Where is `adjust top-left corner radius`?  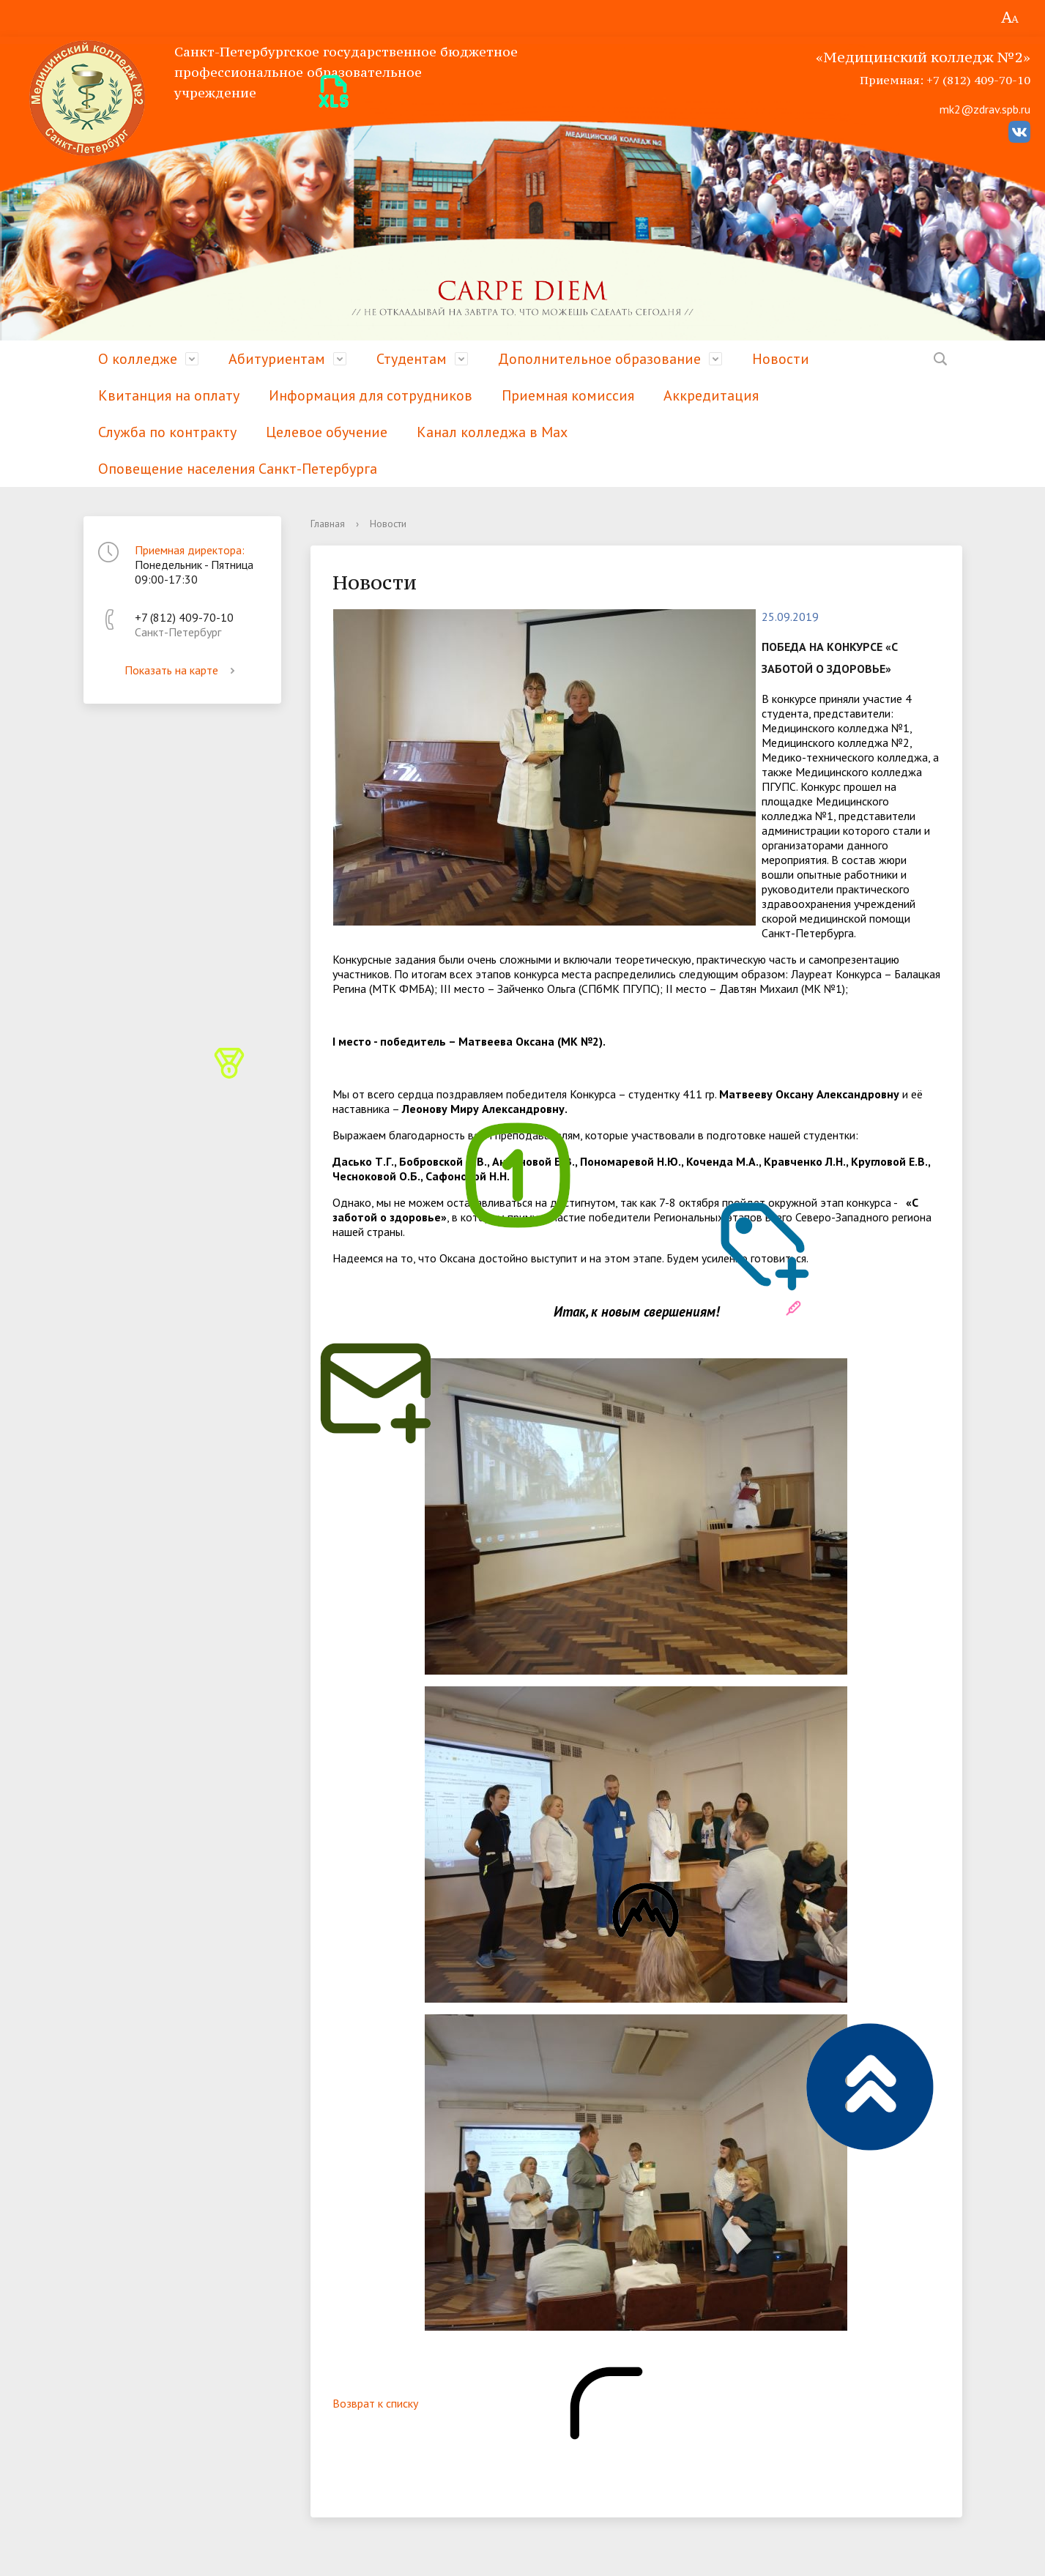 adjust top-left corner radius is located at coordinates (606, 2403).